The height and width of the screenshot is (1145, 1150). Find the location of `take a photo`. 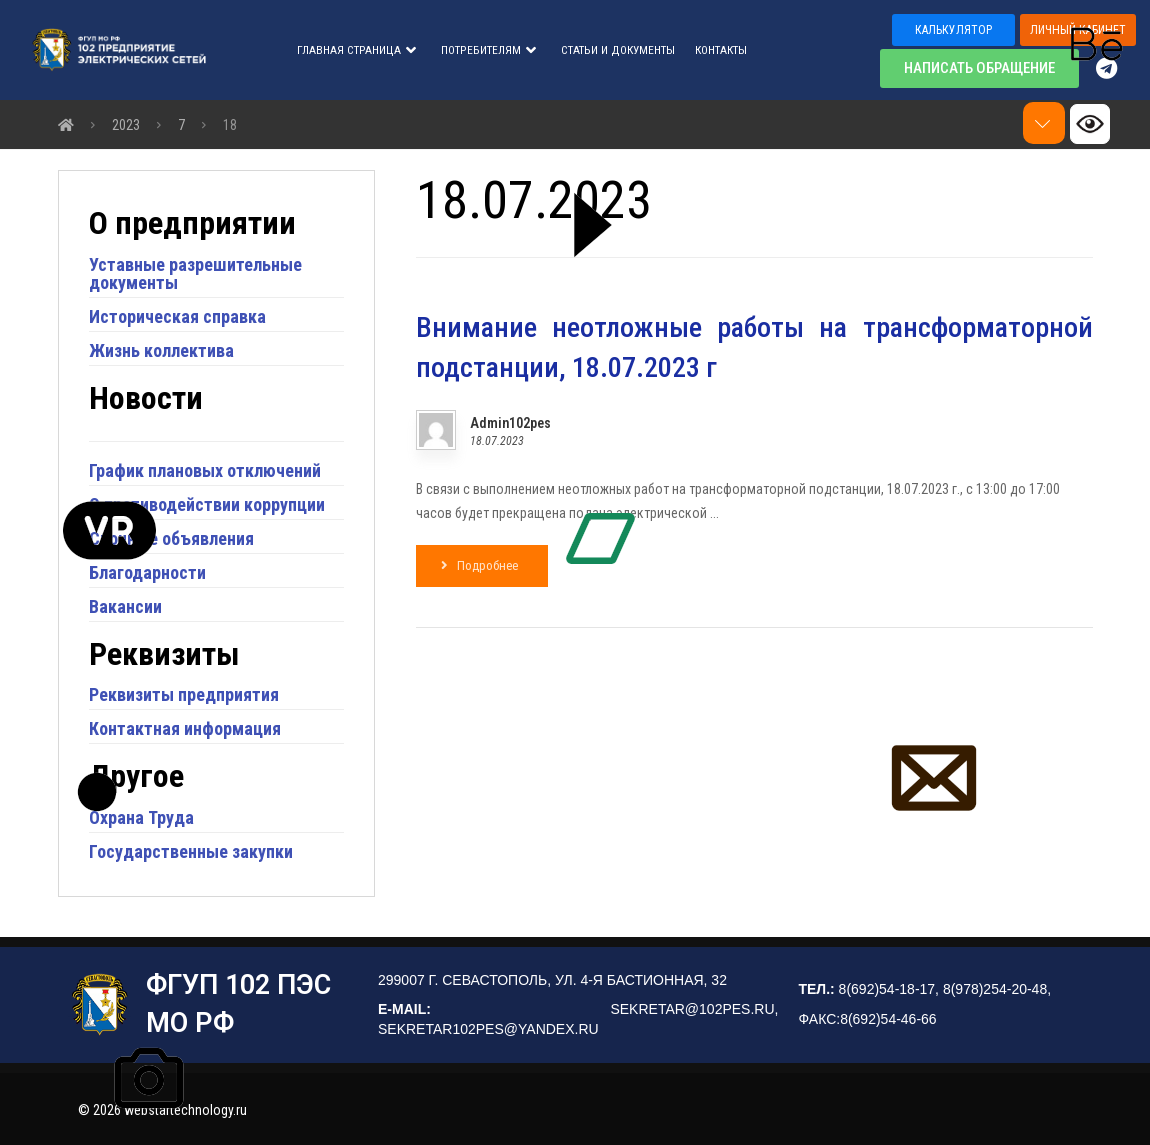

take a photo is located at coordinates (149, 1078).